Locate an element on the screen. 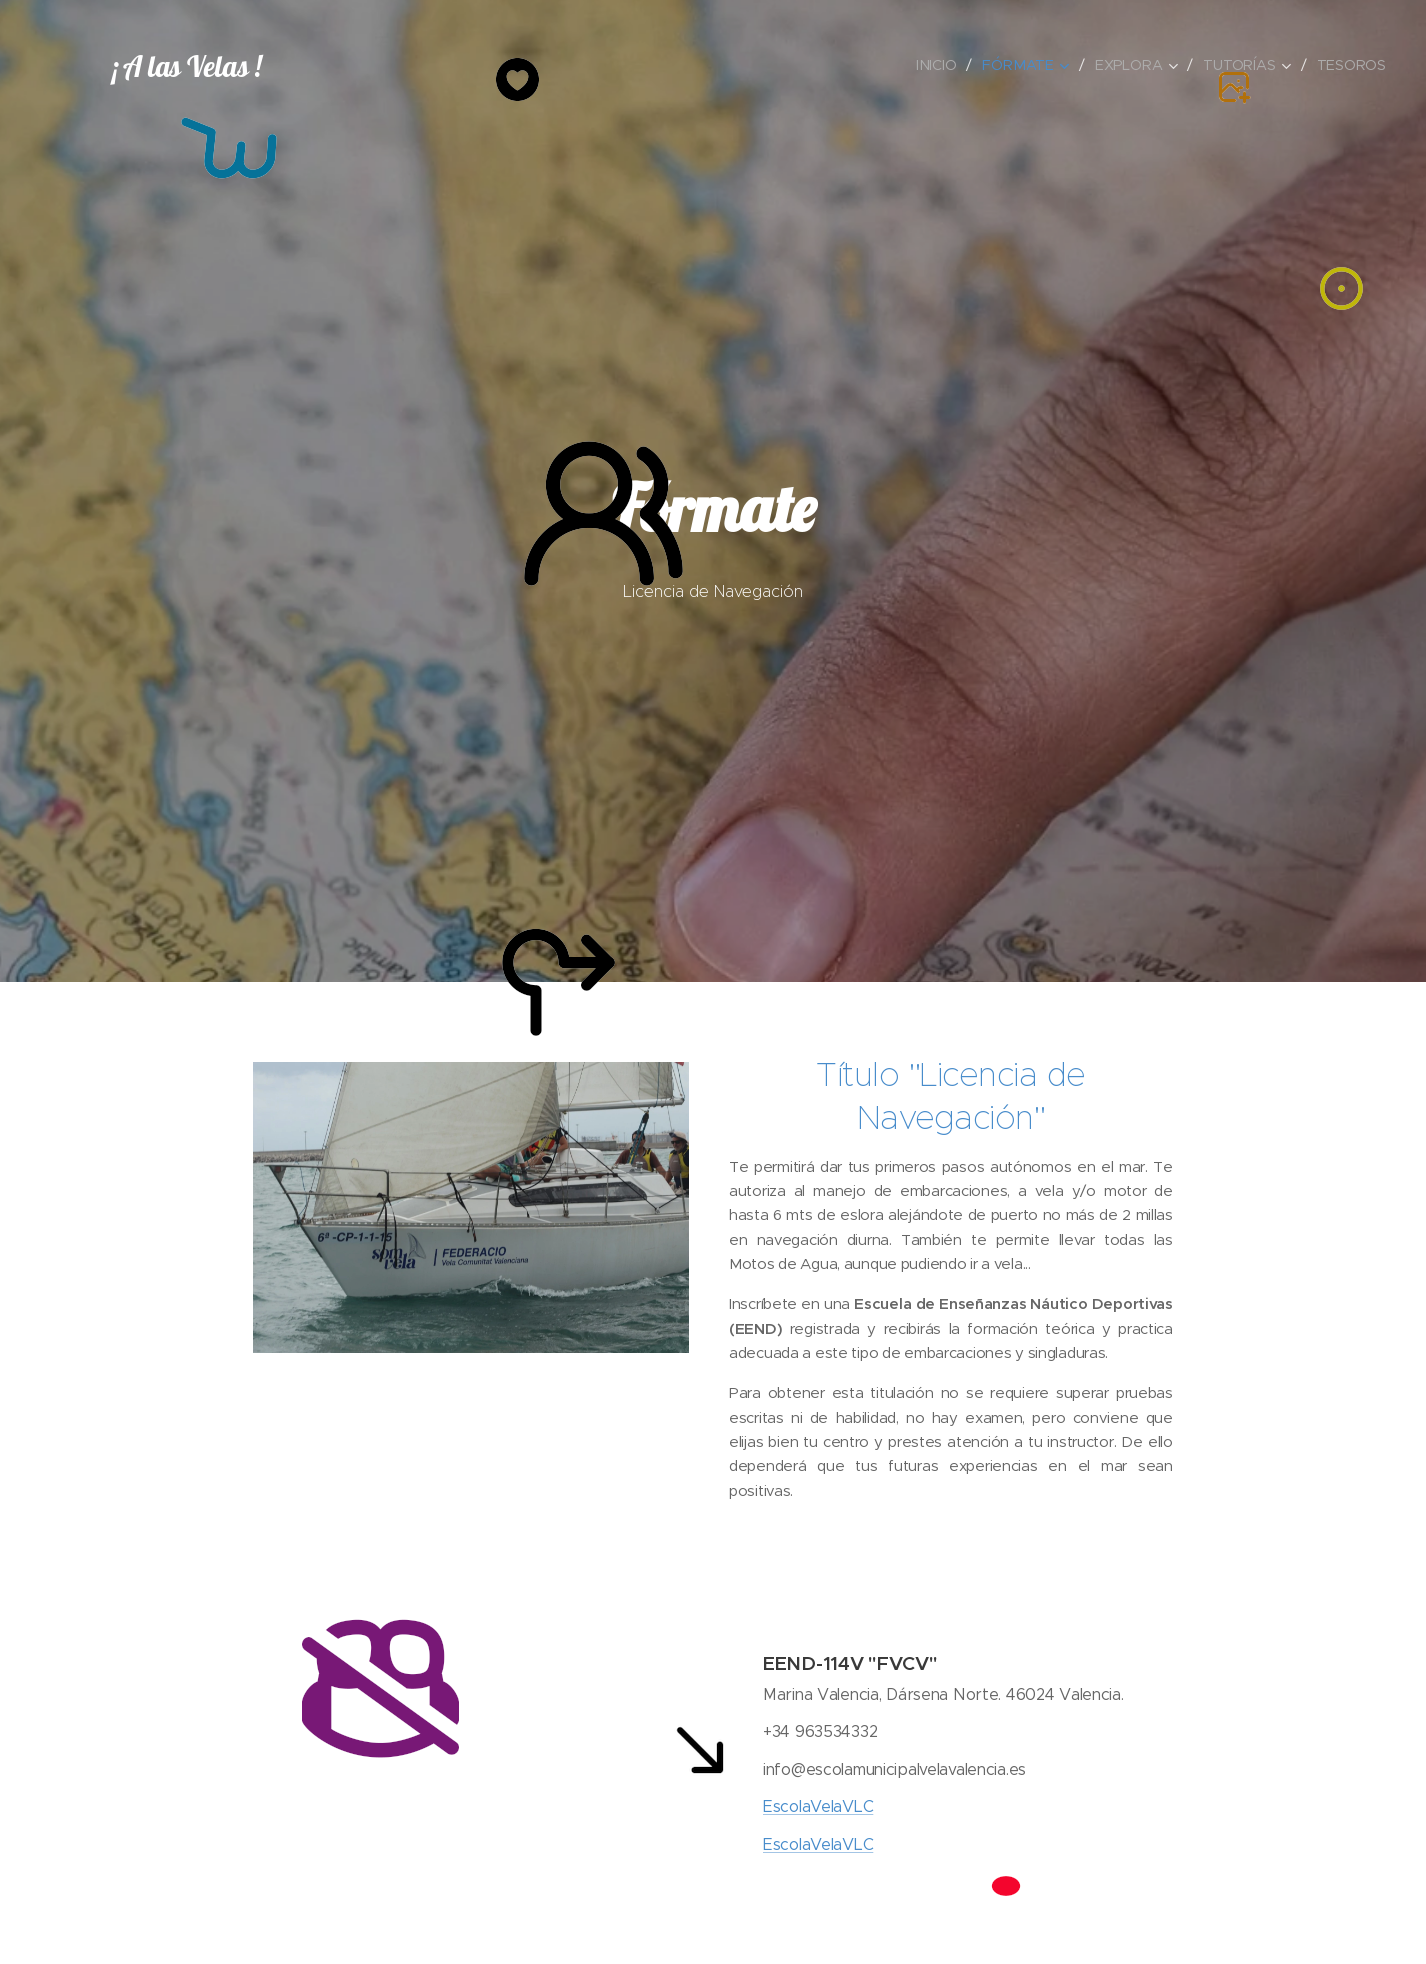 The height and width of the screenshot is (1964, 1426). GitHub Copilot is unavailable or experiencing an error is located at coordinates (380, 1688).